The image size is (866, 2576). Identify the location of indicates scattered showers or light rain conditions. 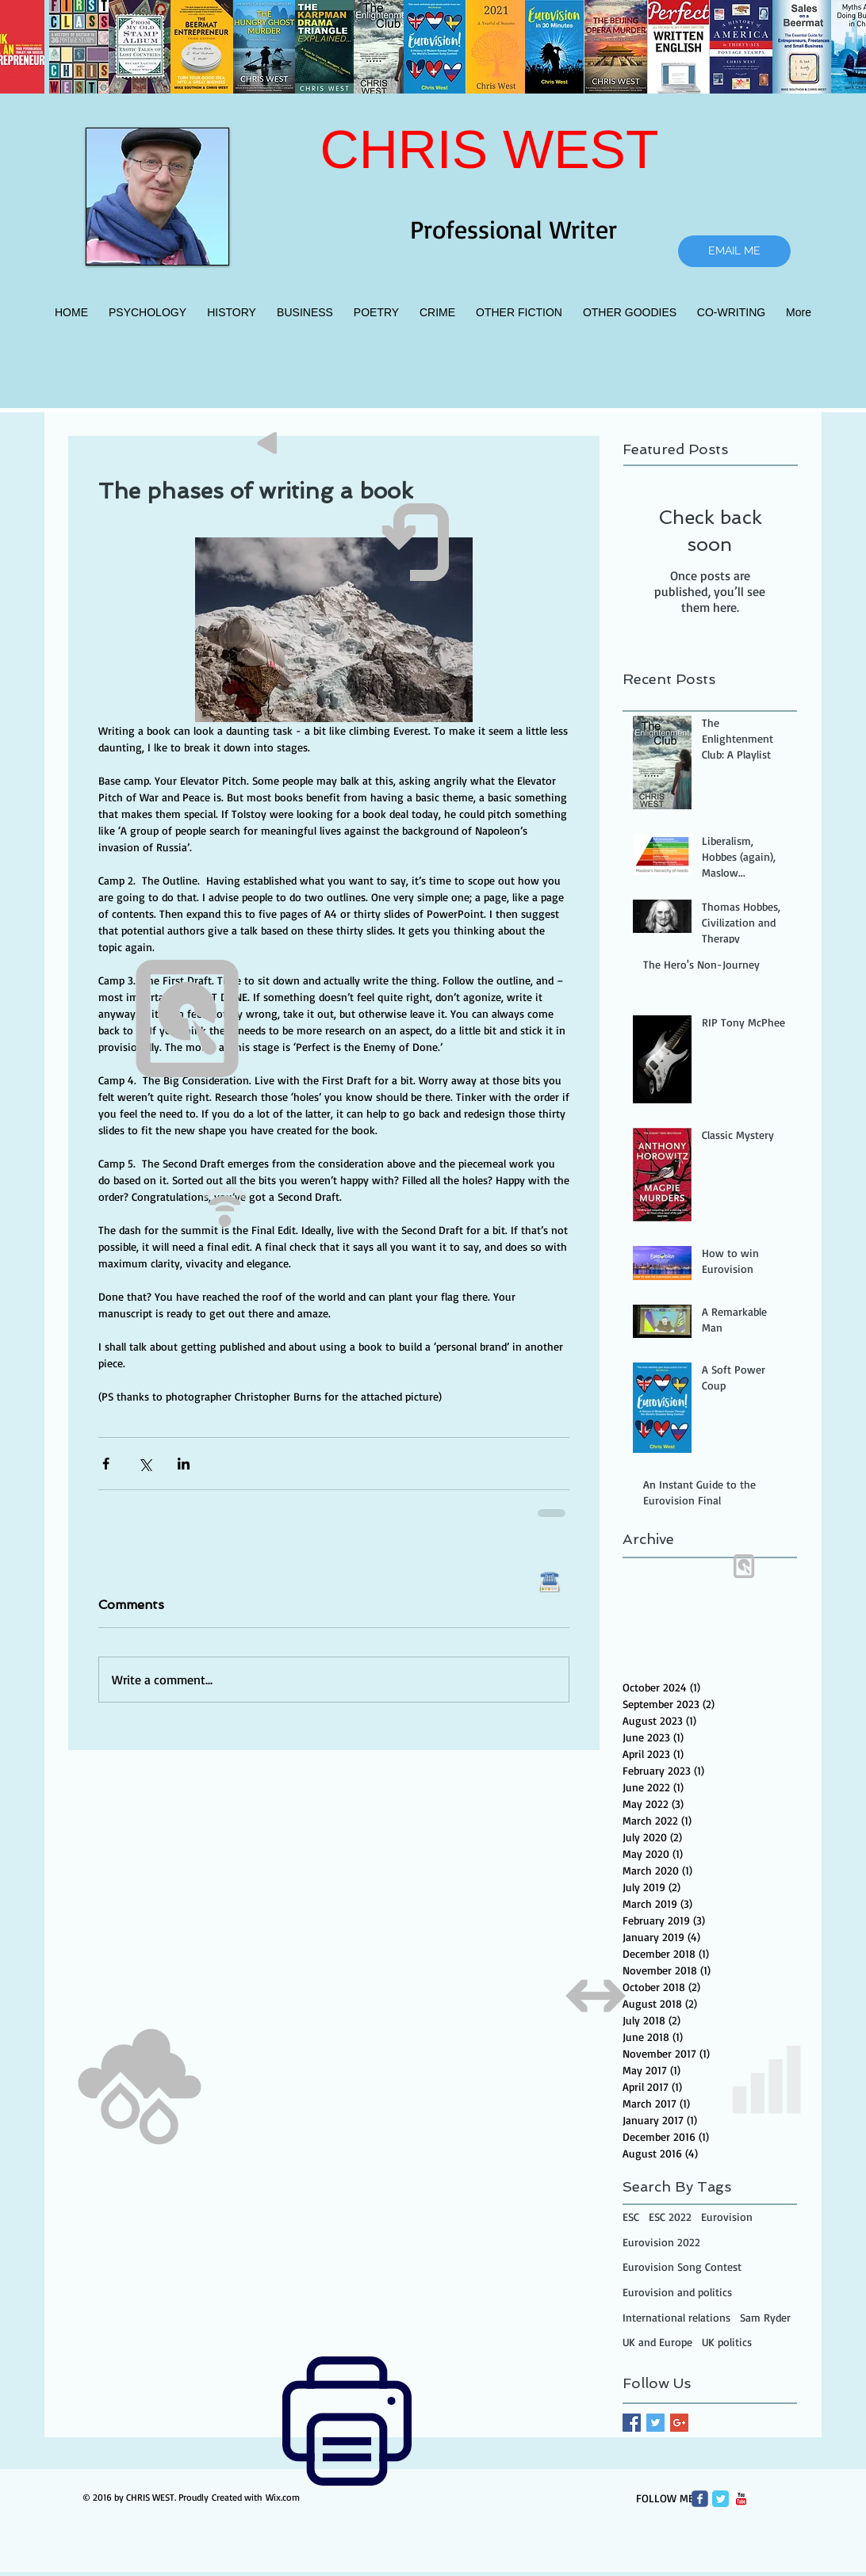
(140, 2083).